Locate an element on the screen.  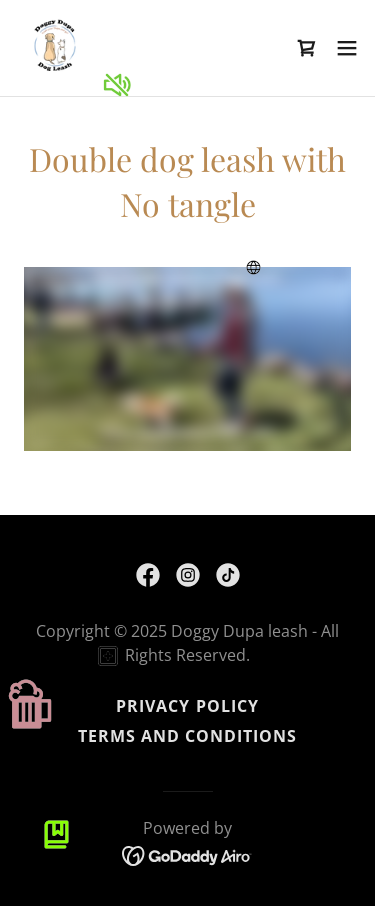
add a new item or entry is located at coordinates (108, 656).